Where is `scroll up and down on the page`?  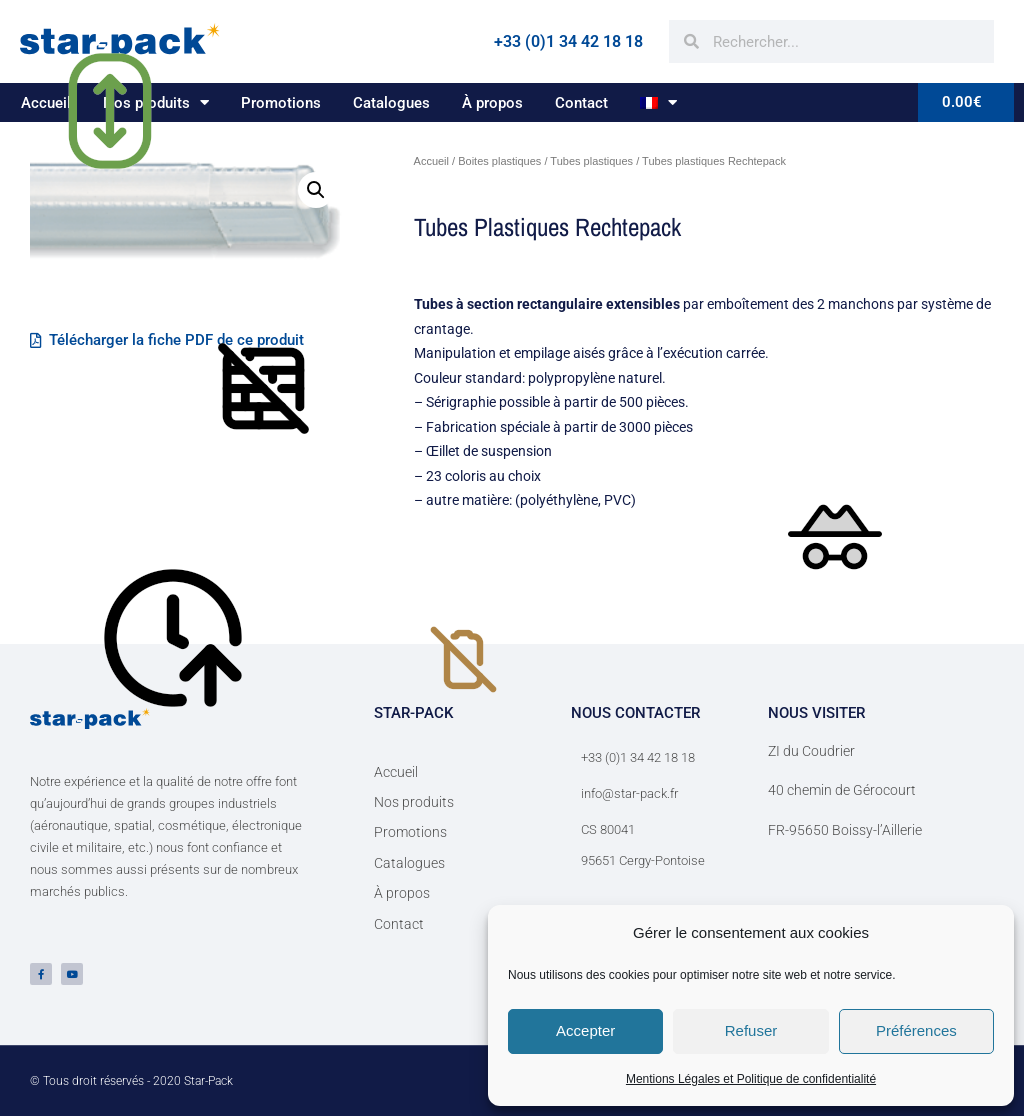
scroll up and down on the page is located at coordinates (110, 111).